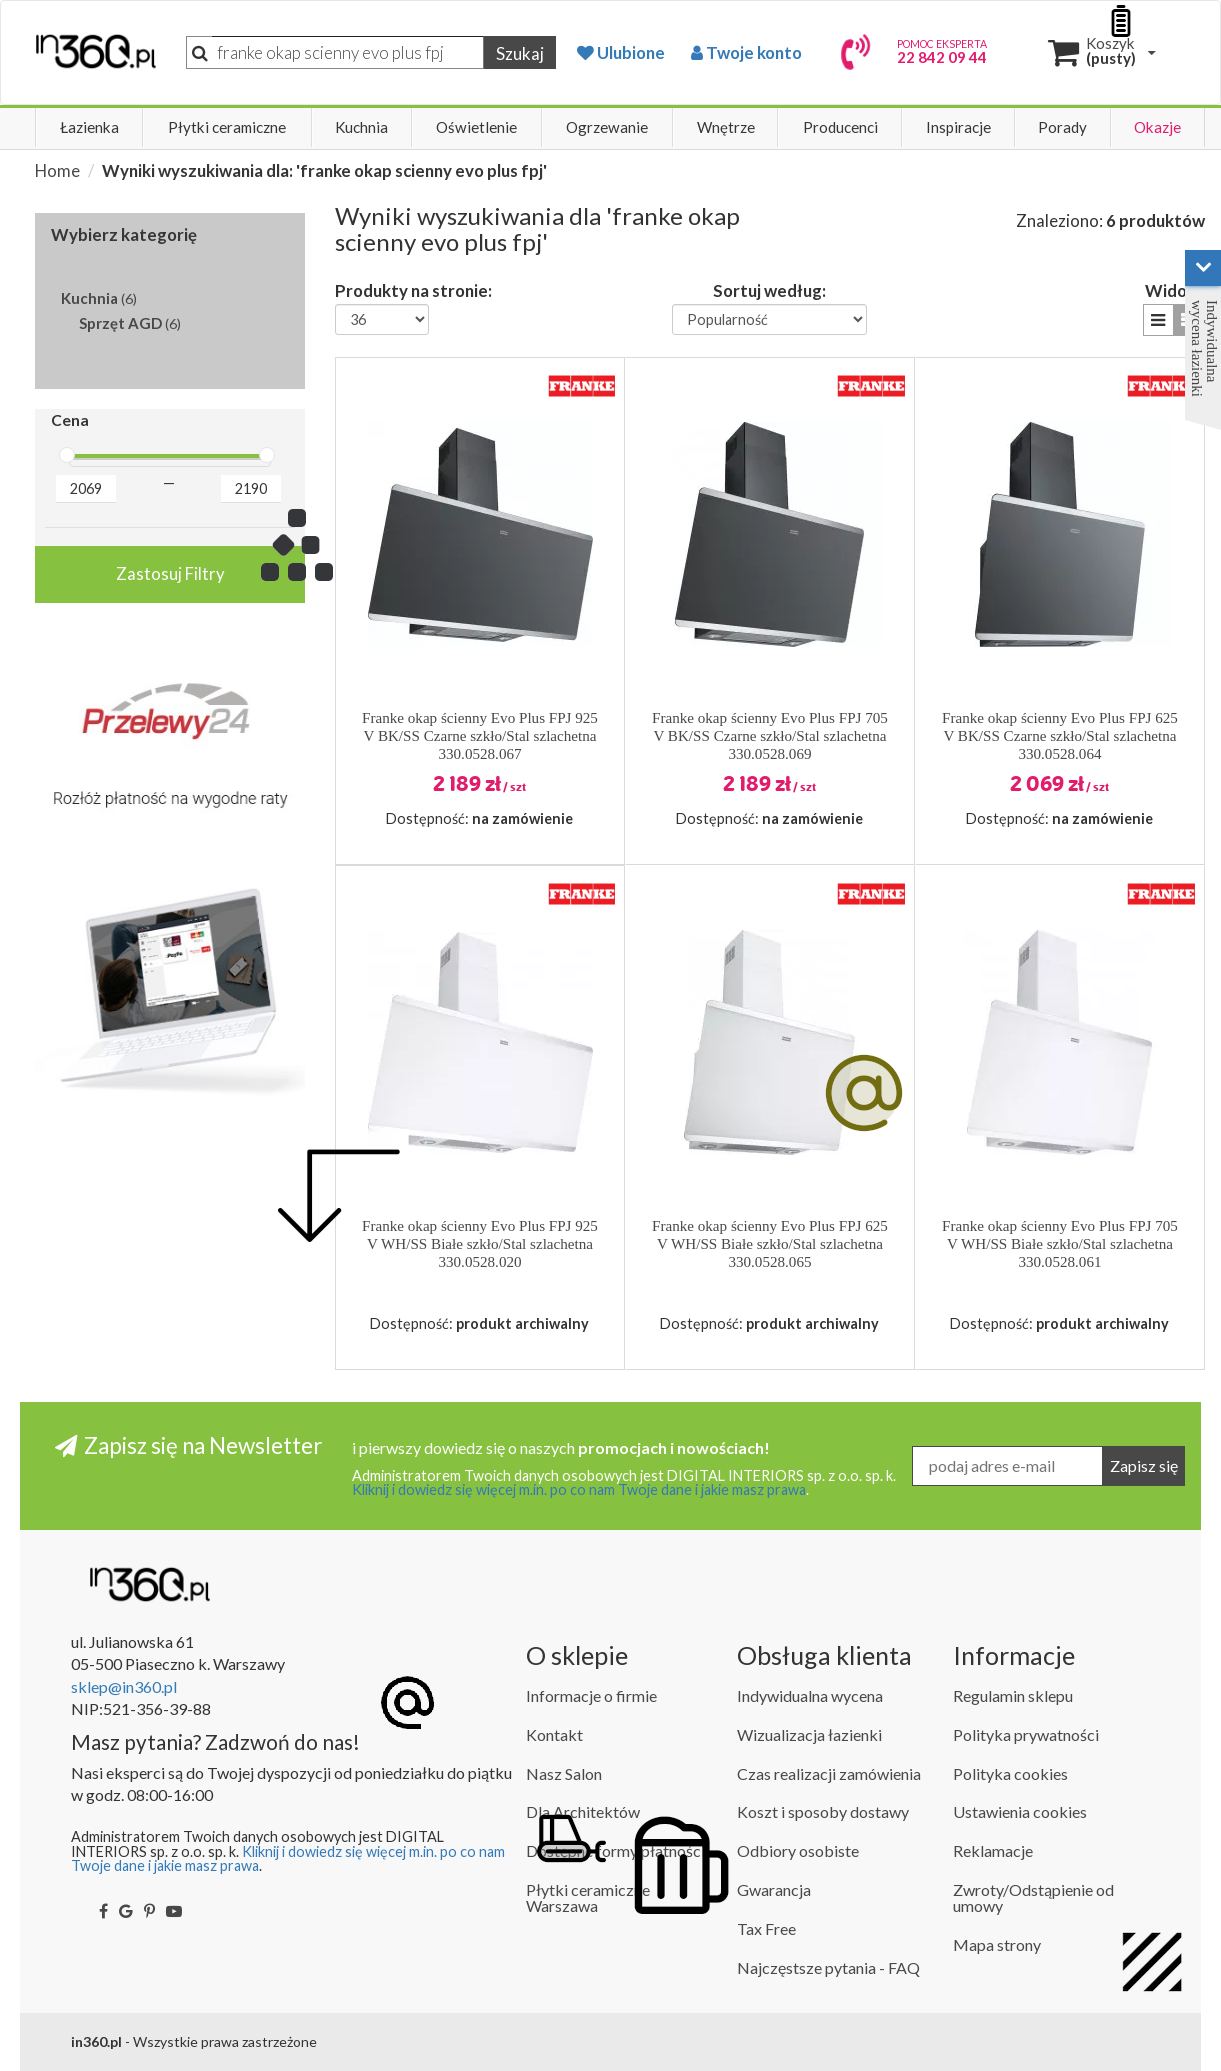  What do you see at coordinates (571, 1838) in the screenshot?
I see `access construction or heavy machinery tools` at bounding box center [571, 1838].